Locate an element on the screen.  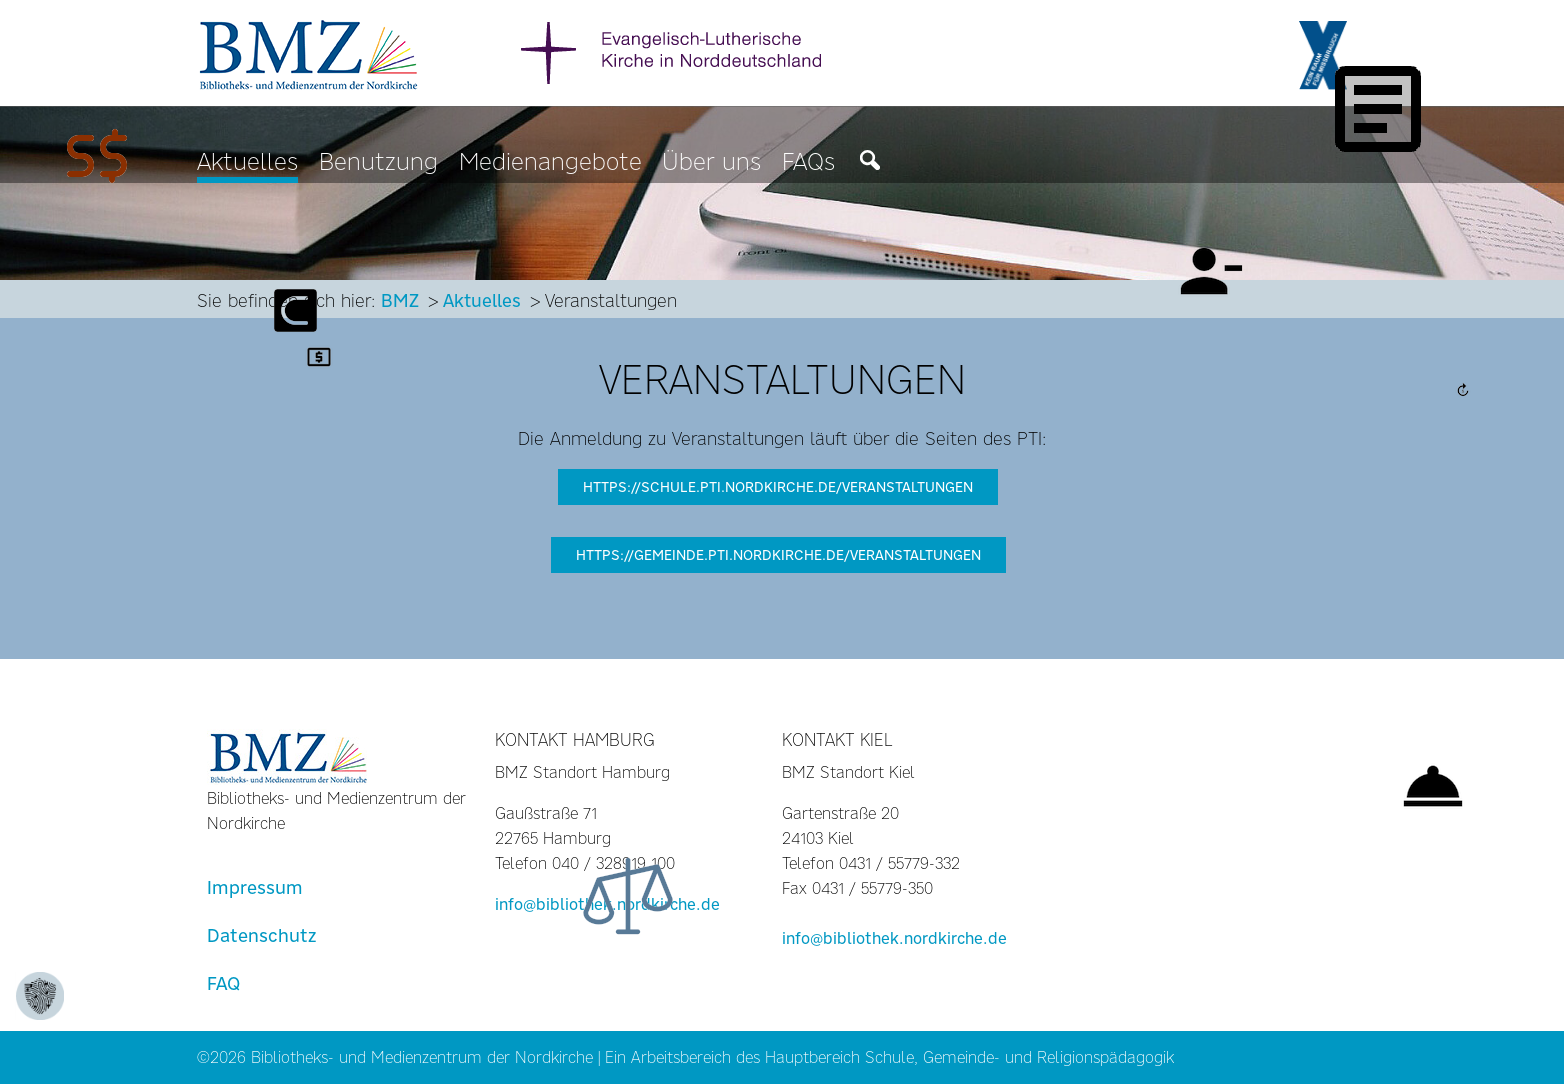
compare items or options is located at coordinates (628, 896).